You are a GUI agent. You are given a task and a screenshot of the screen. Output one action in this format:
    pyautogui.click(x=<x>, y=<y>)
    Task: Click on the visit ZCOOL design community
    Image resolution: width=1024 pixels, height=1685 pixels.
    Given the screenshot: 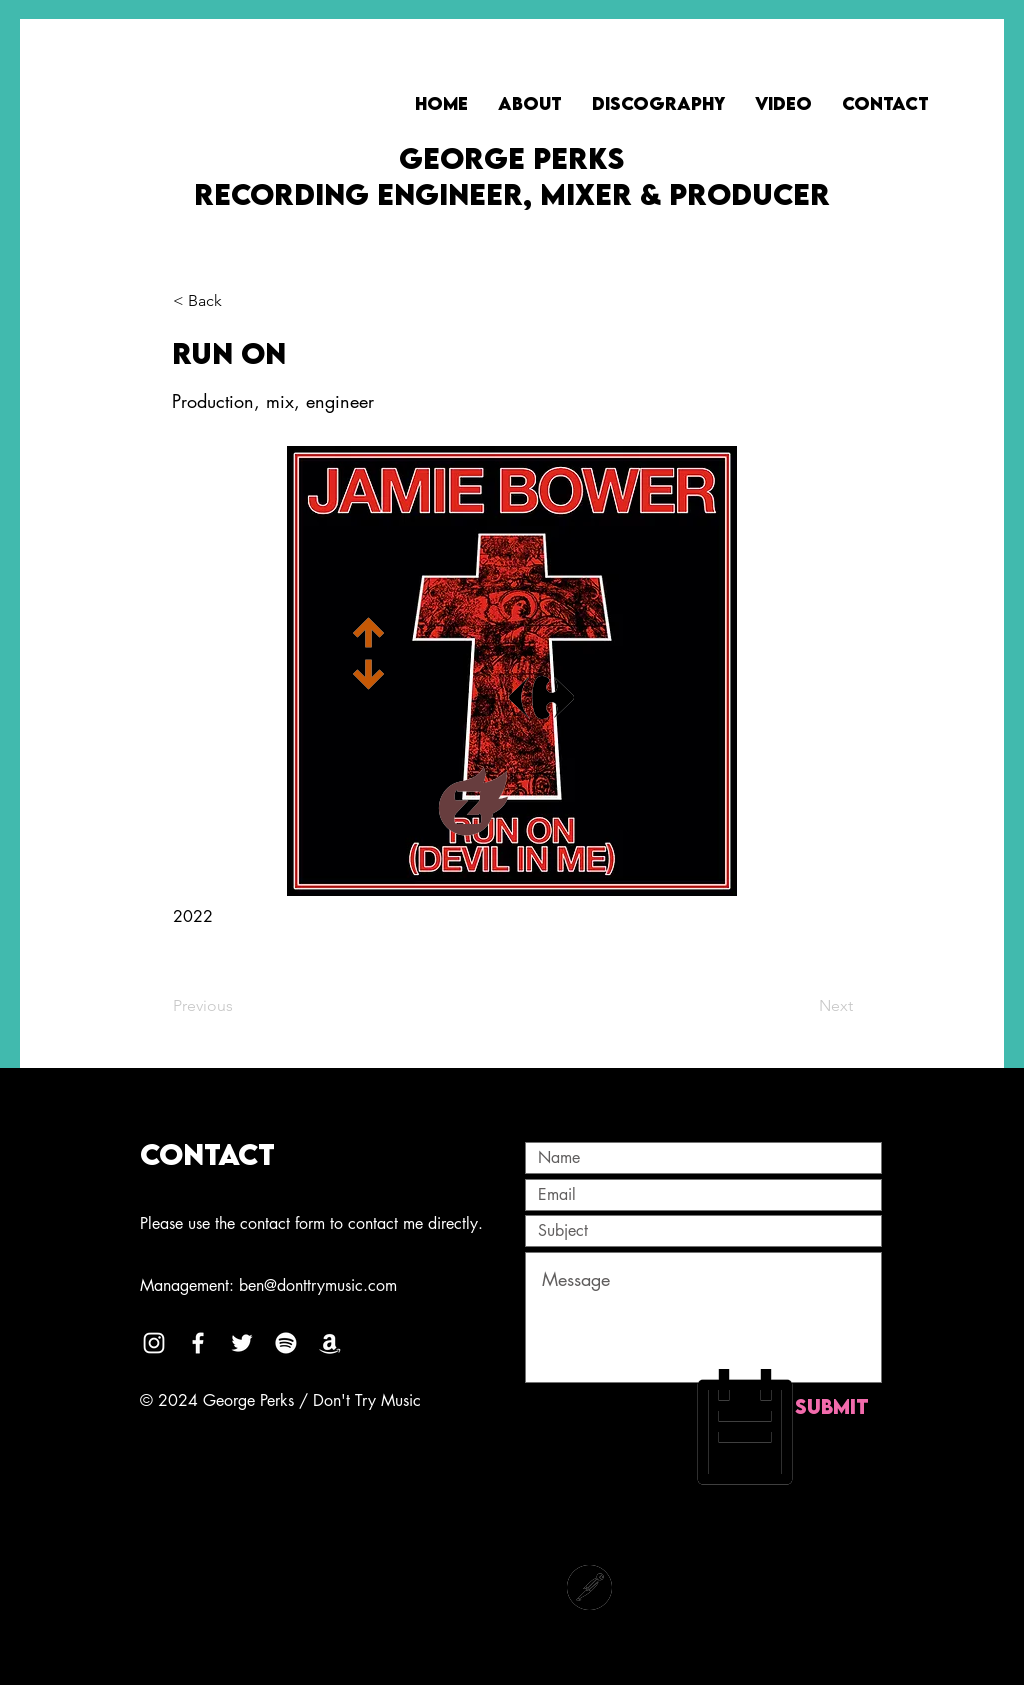 What is the action you would take?
    pyautogui.click(x=473, y=801)
    